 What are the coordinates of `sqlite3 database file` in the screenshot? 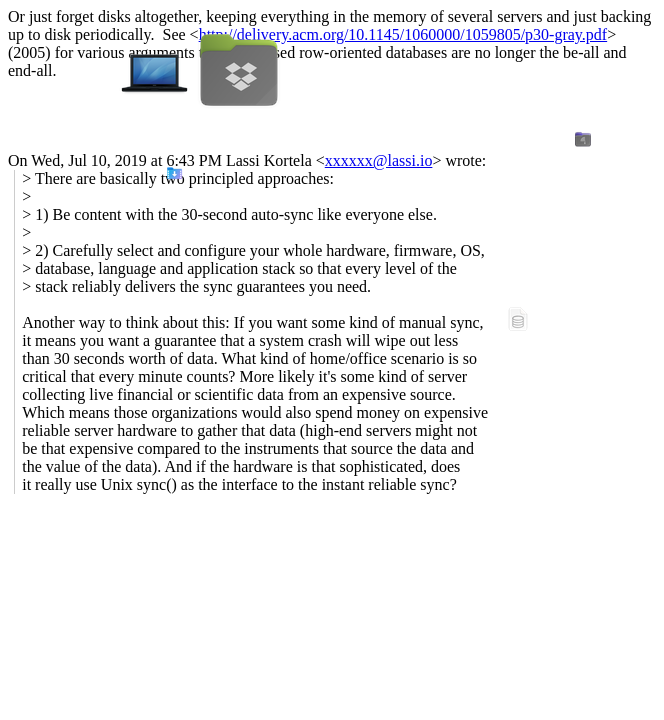 It's located at (518, 319).